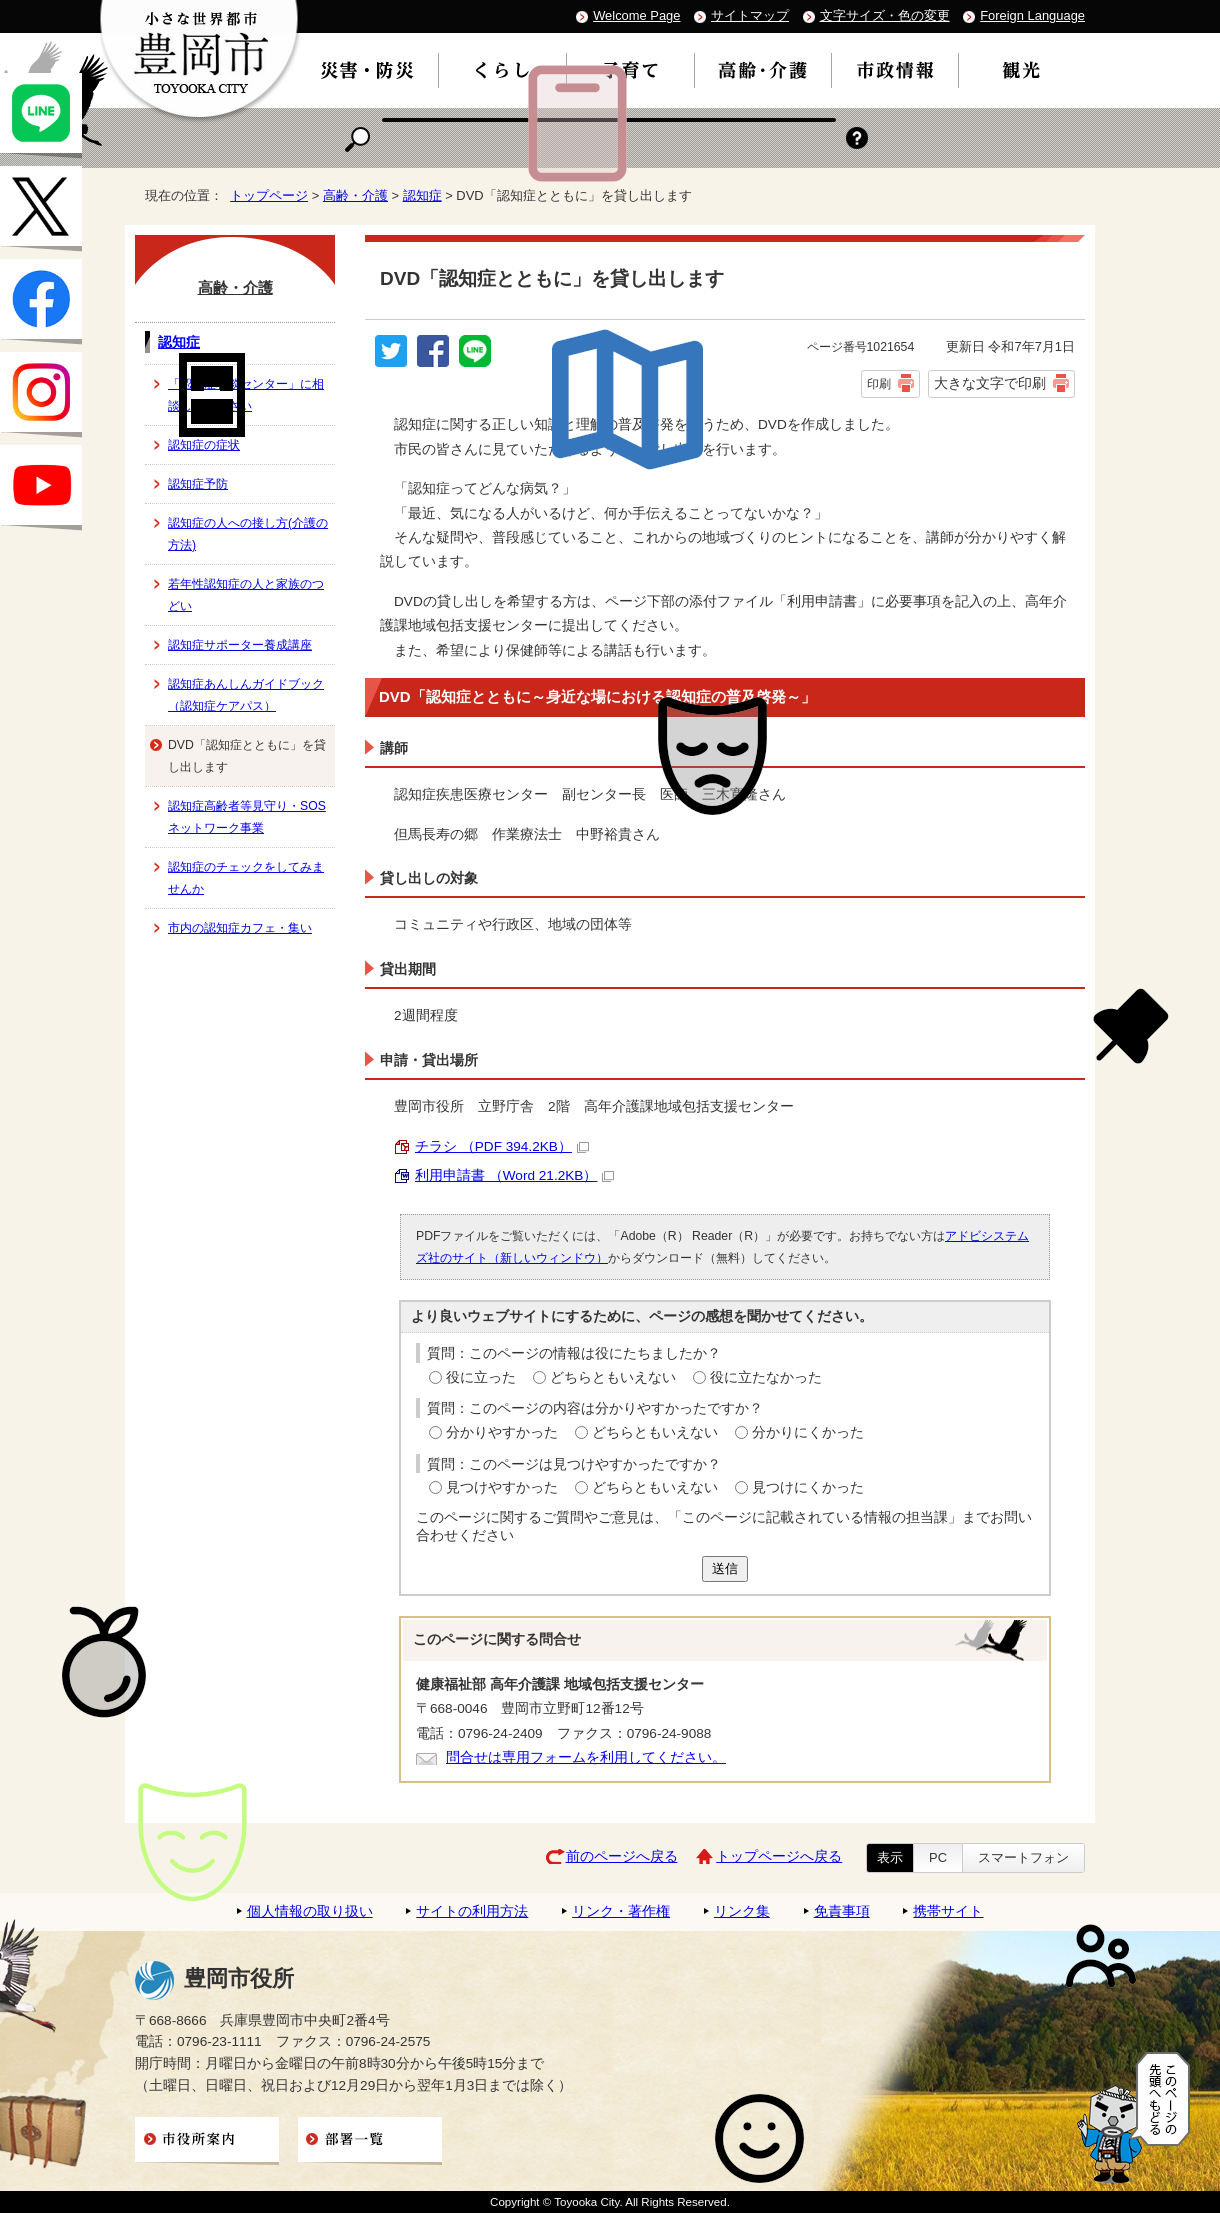 The image size is (1220, 2213). What do you see at coordinates (759, 2138) in the screenshot?
I see `add an emoji or reaction` at bounding box center [759, 2138].